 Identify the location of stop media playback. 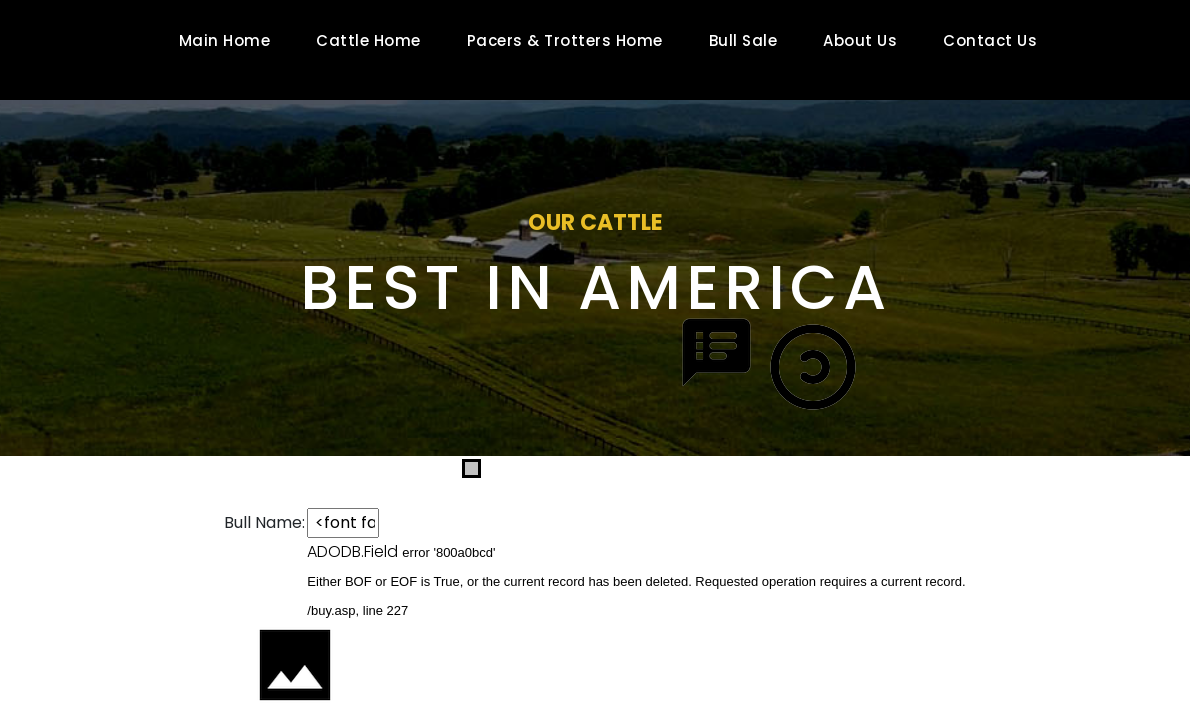
(471, 468).